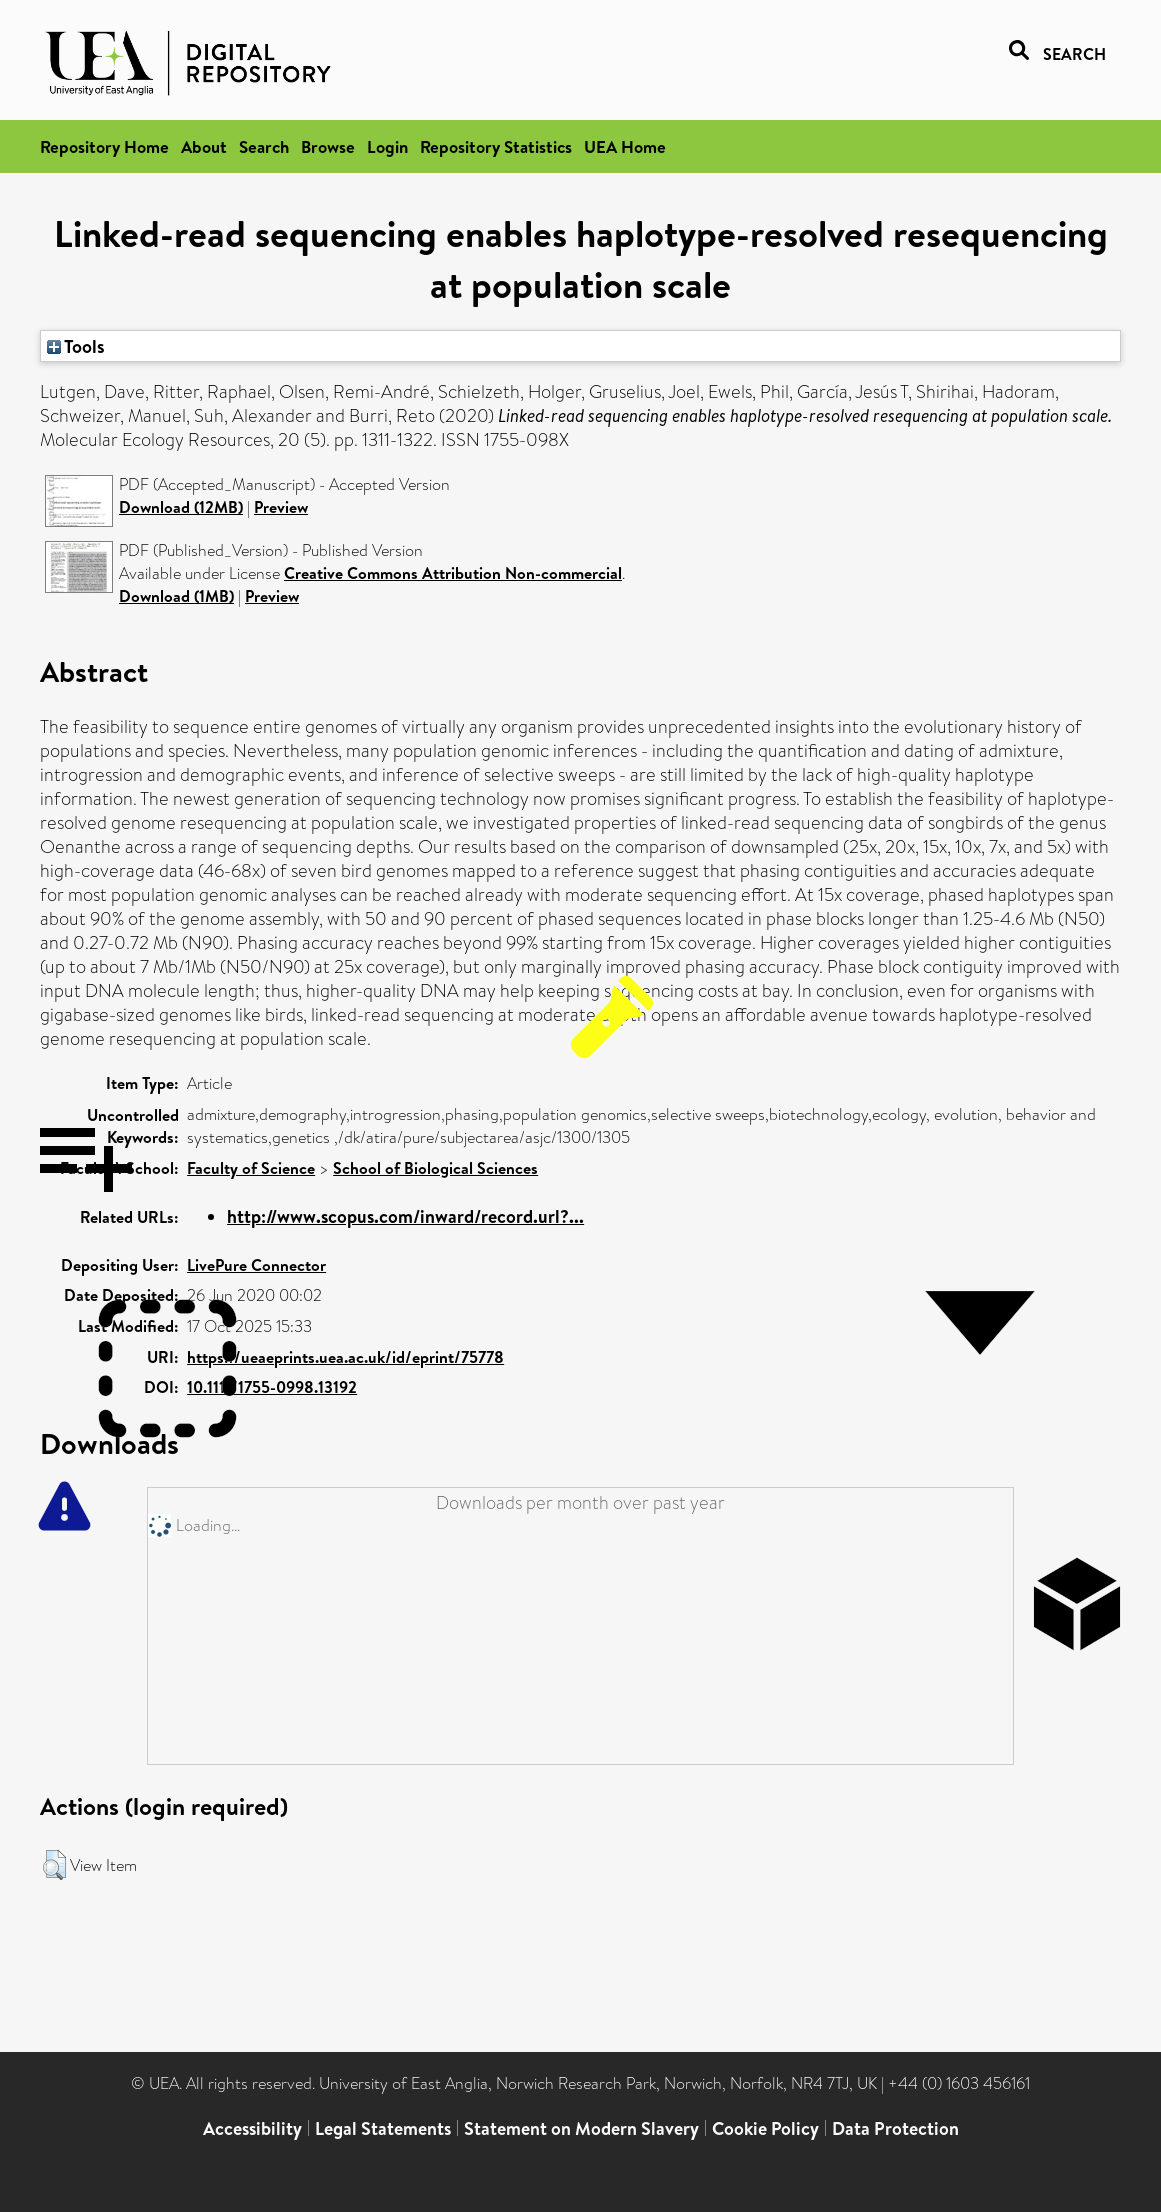 This screenshot has width=1161, height=2212. I want to click on expand a dropdown menu, so click(980, 1323).